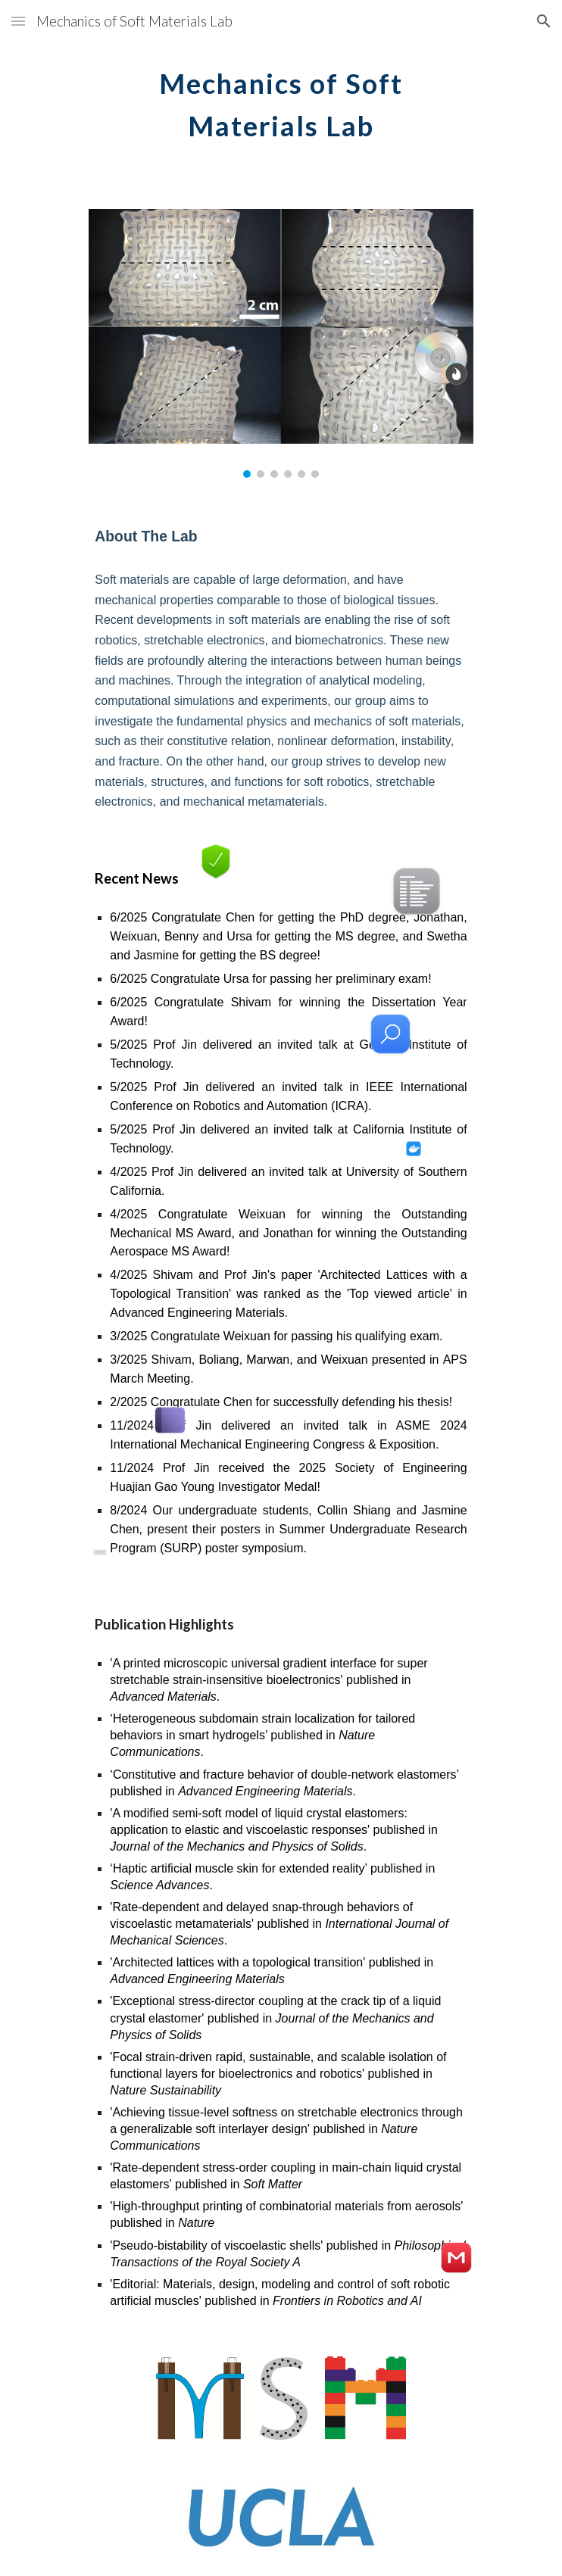  I want to click on burn files to a CD or DVD, so click(440, 357).